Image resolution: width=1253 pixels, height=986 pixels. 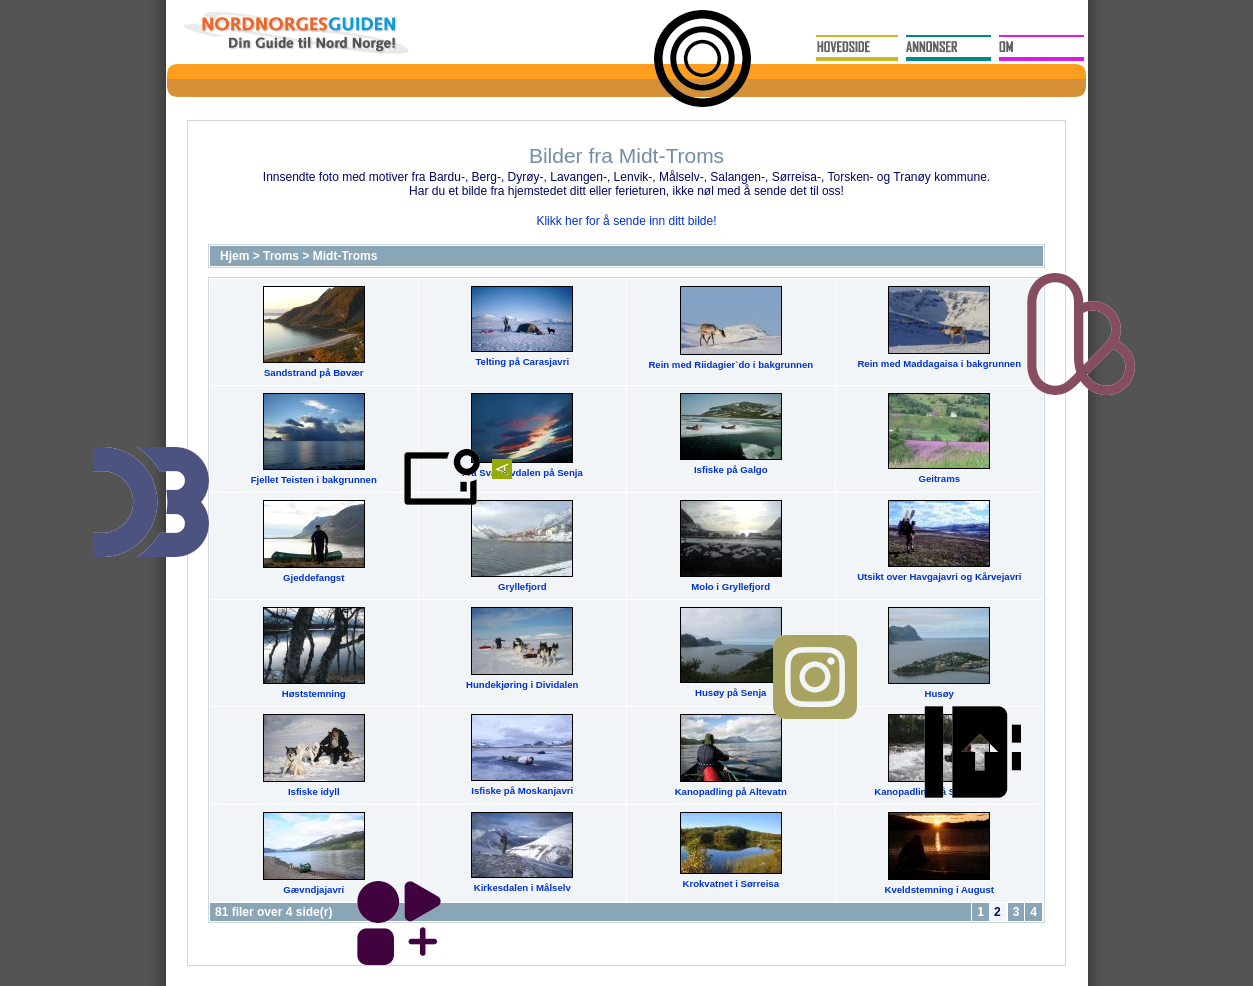 I want to click on aerospike database logo, so click(x=502, y=469).